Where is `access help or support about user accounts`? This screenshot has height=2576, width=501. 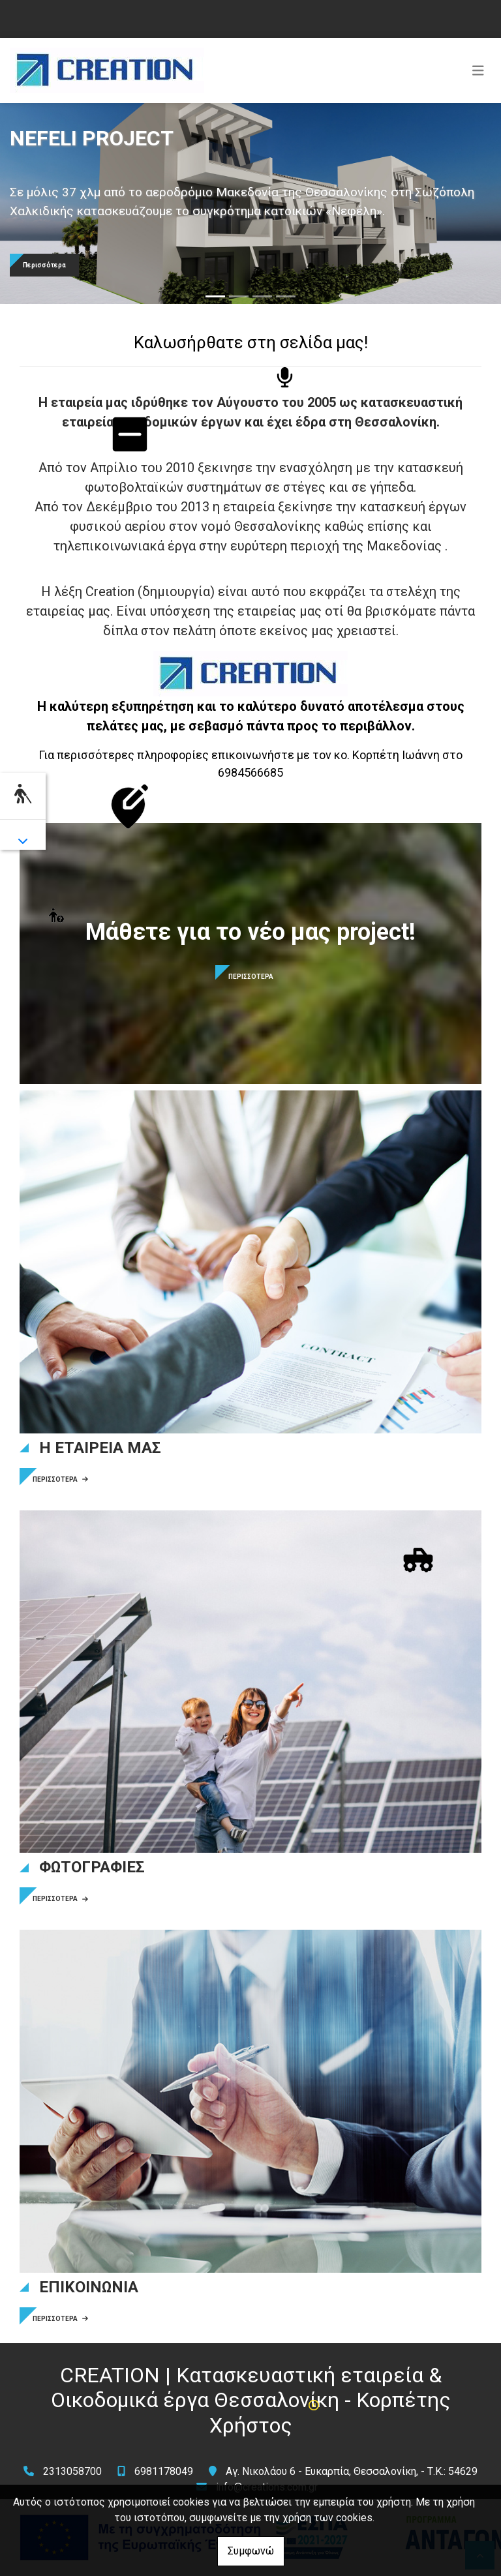
access help or support about user accounts is located at coordinates (55, 915).